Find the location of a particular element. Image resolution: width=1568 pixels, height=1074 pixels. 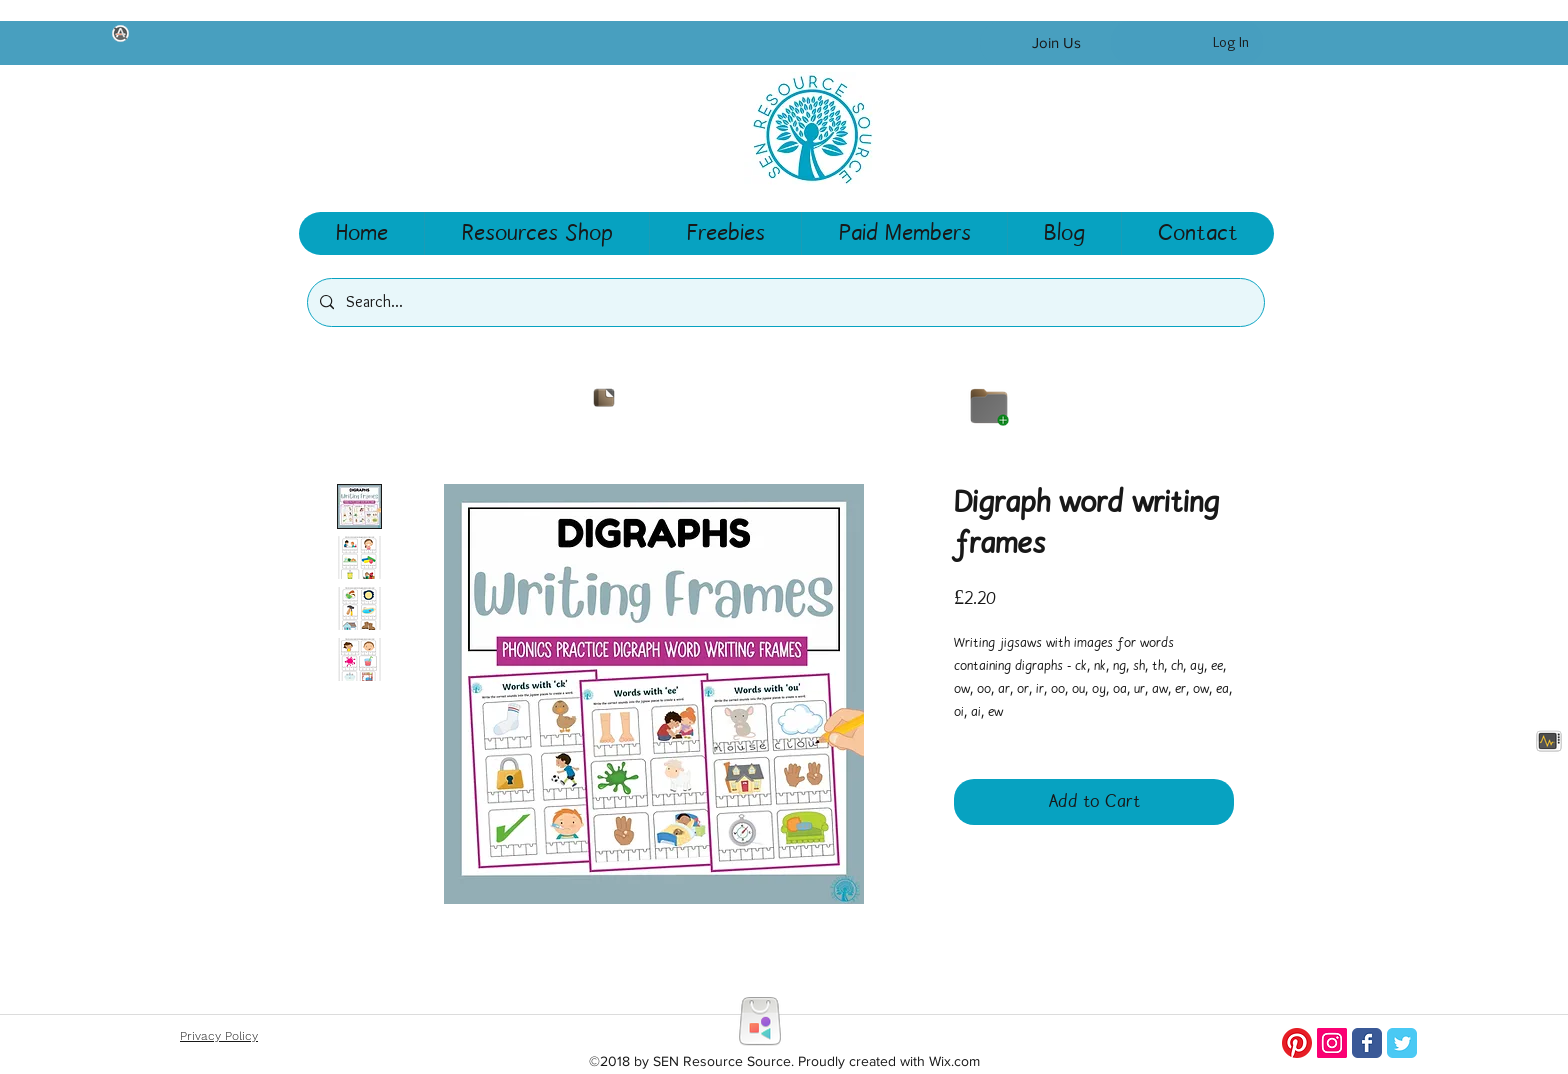

open system monitor application is located at coordinates (1549, 741).